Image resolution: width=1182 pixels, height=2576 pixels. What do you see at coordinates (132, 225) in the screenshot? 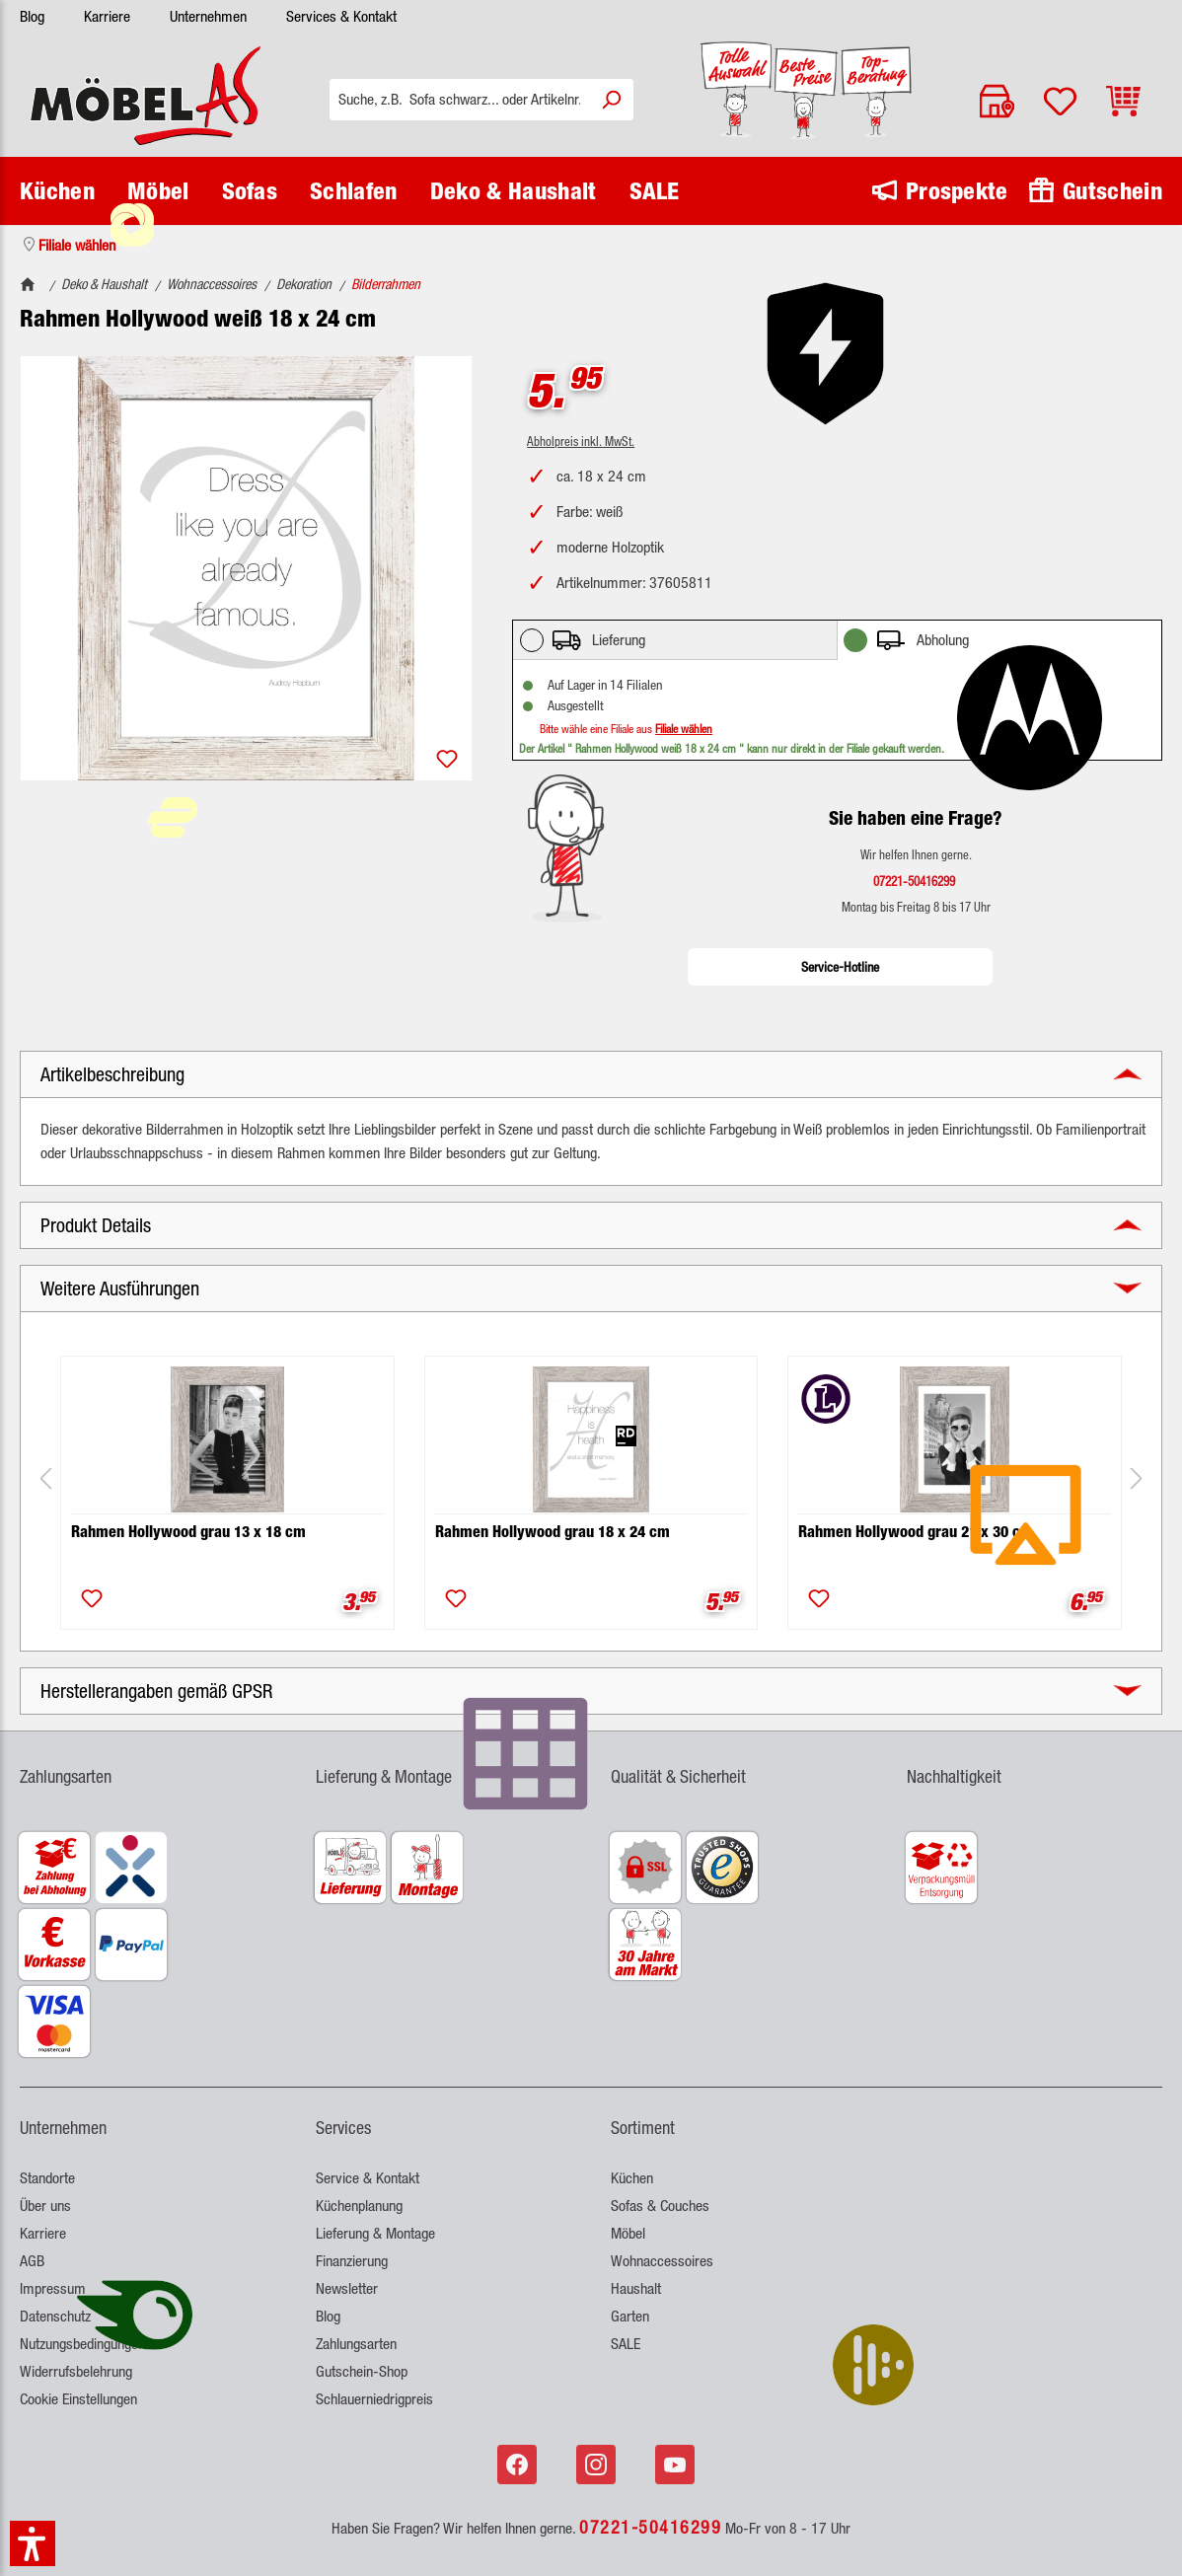
I see `open ShareX screen capture application` at bounding box center [132, 225].